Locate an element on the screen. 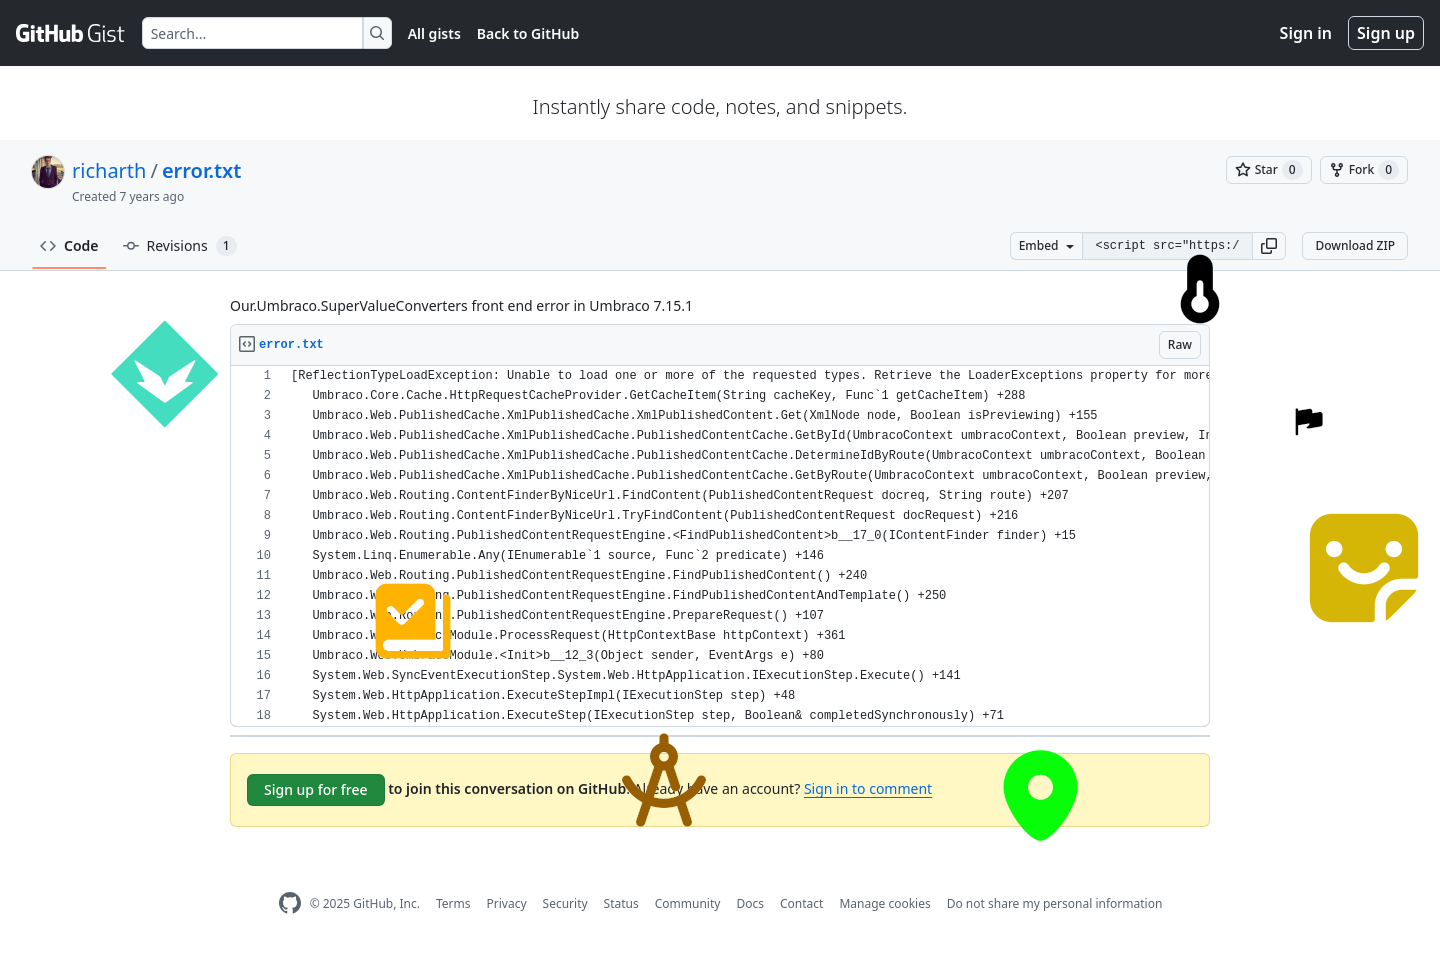 This screenshot has width=1440, height=956. indicates medium or moderate temperature is located at coordinates (1200, 289).